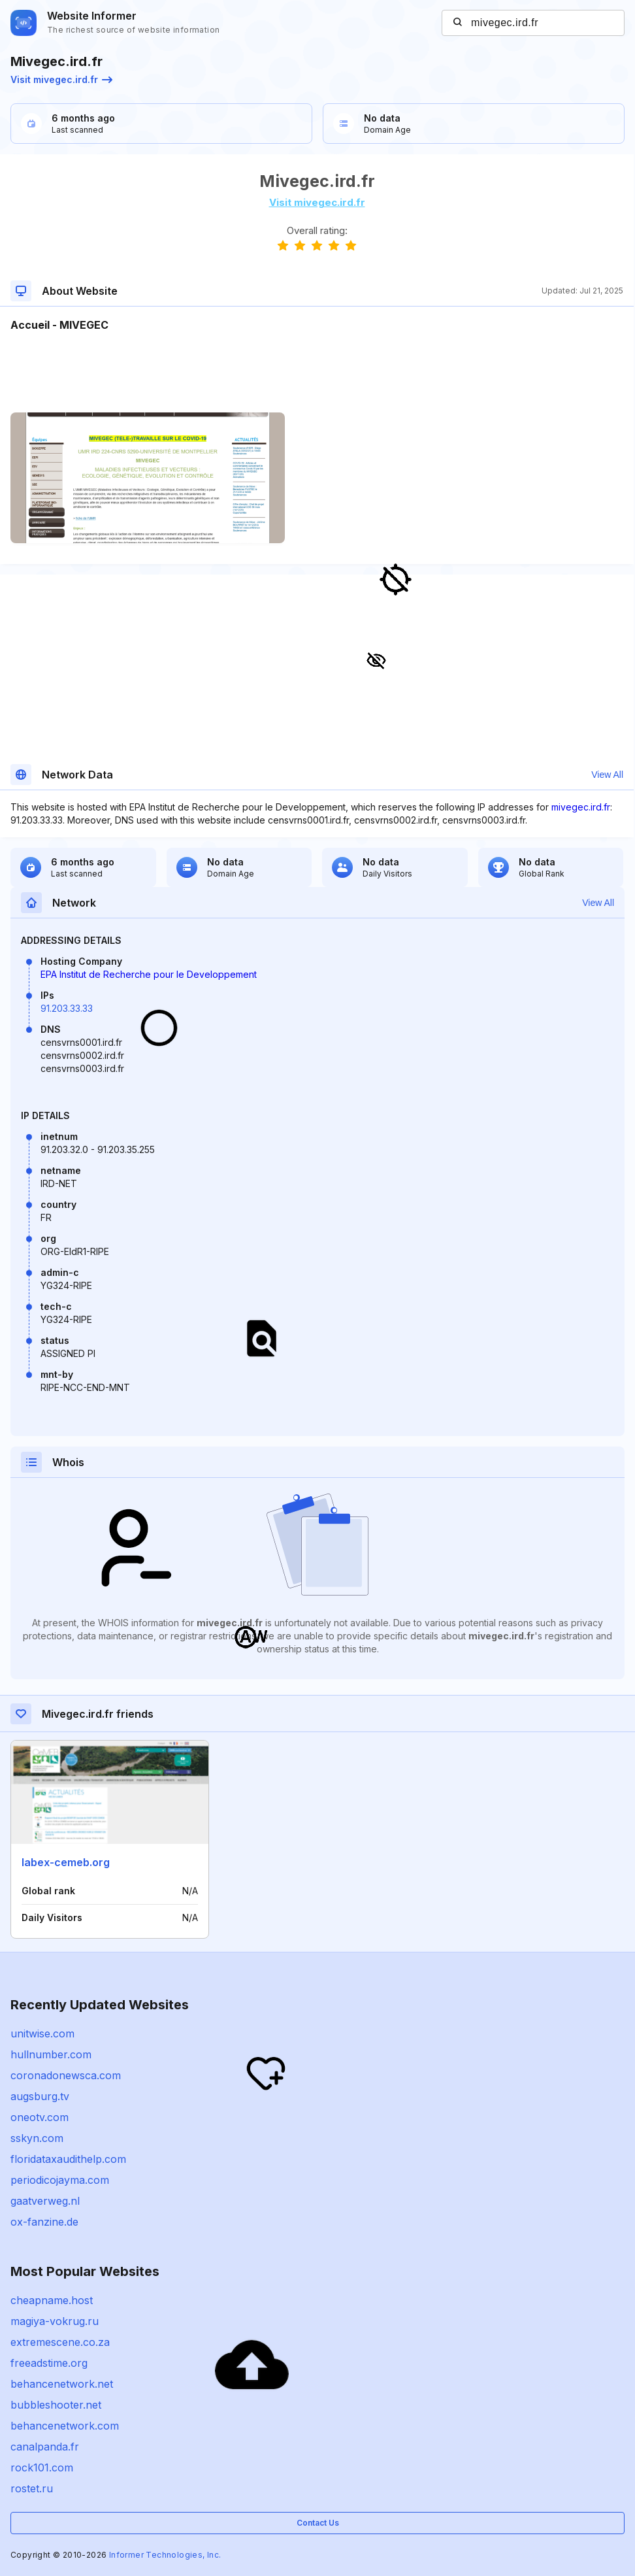 This screenshot has width=635, height=2576. Describe the element at coordinates (252, 2364) in the screenshot. I see `upload file to cloud storage` at that location.